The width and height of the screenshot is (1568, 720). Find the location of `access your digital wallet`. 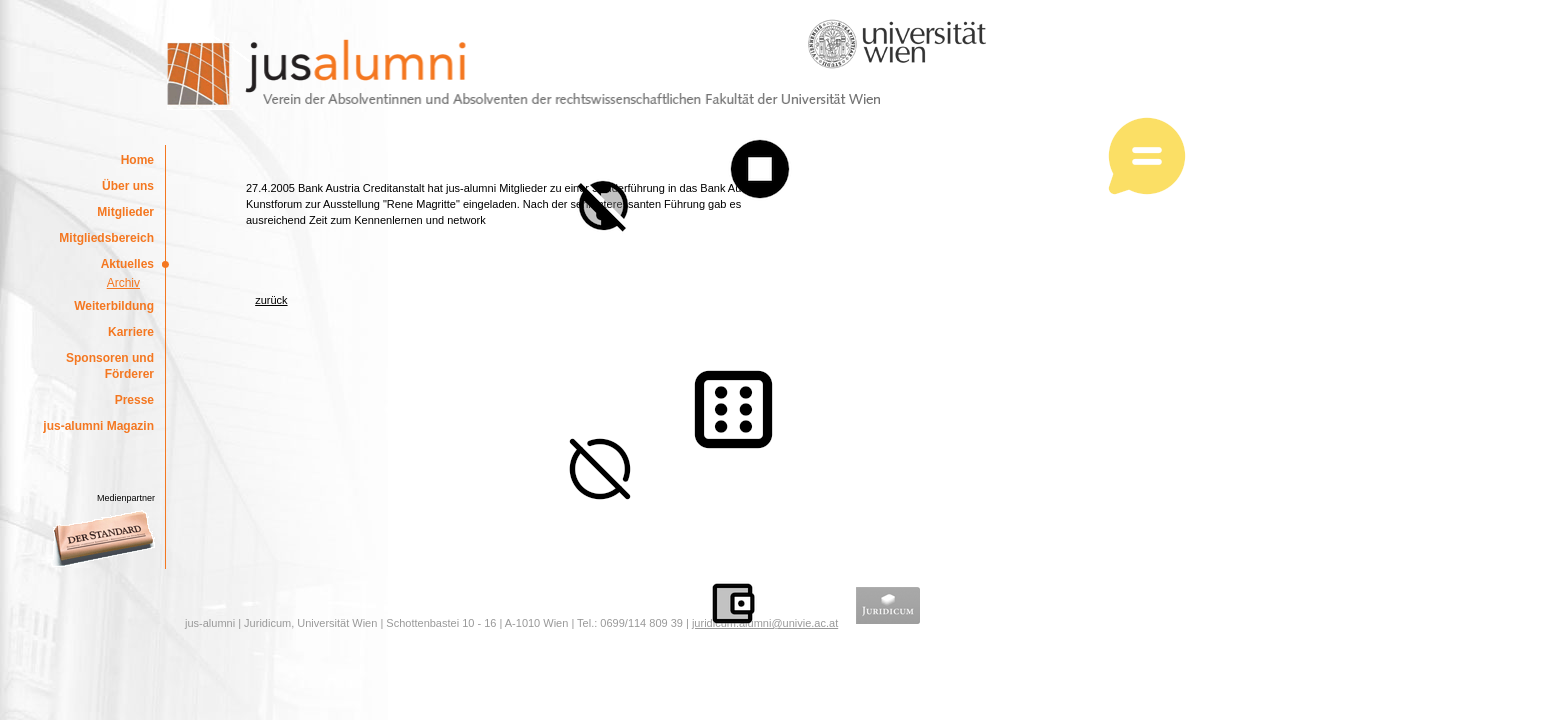

access your digital wallet is located at coordinates (732, 603).